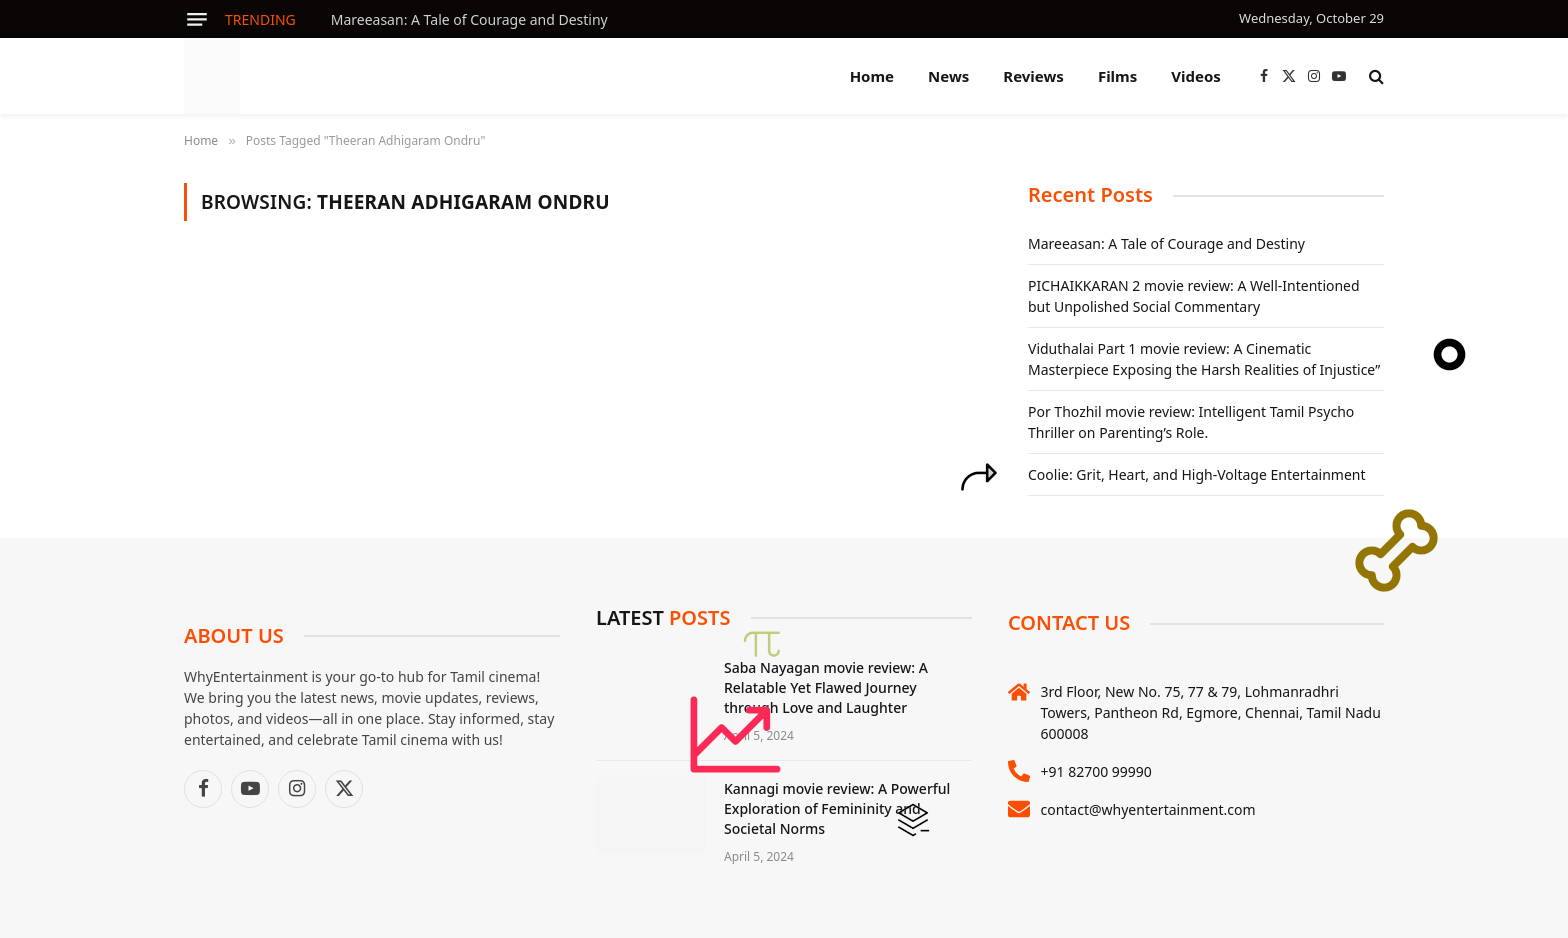  I want to click on share or forward content, so click(979, 477).